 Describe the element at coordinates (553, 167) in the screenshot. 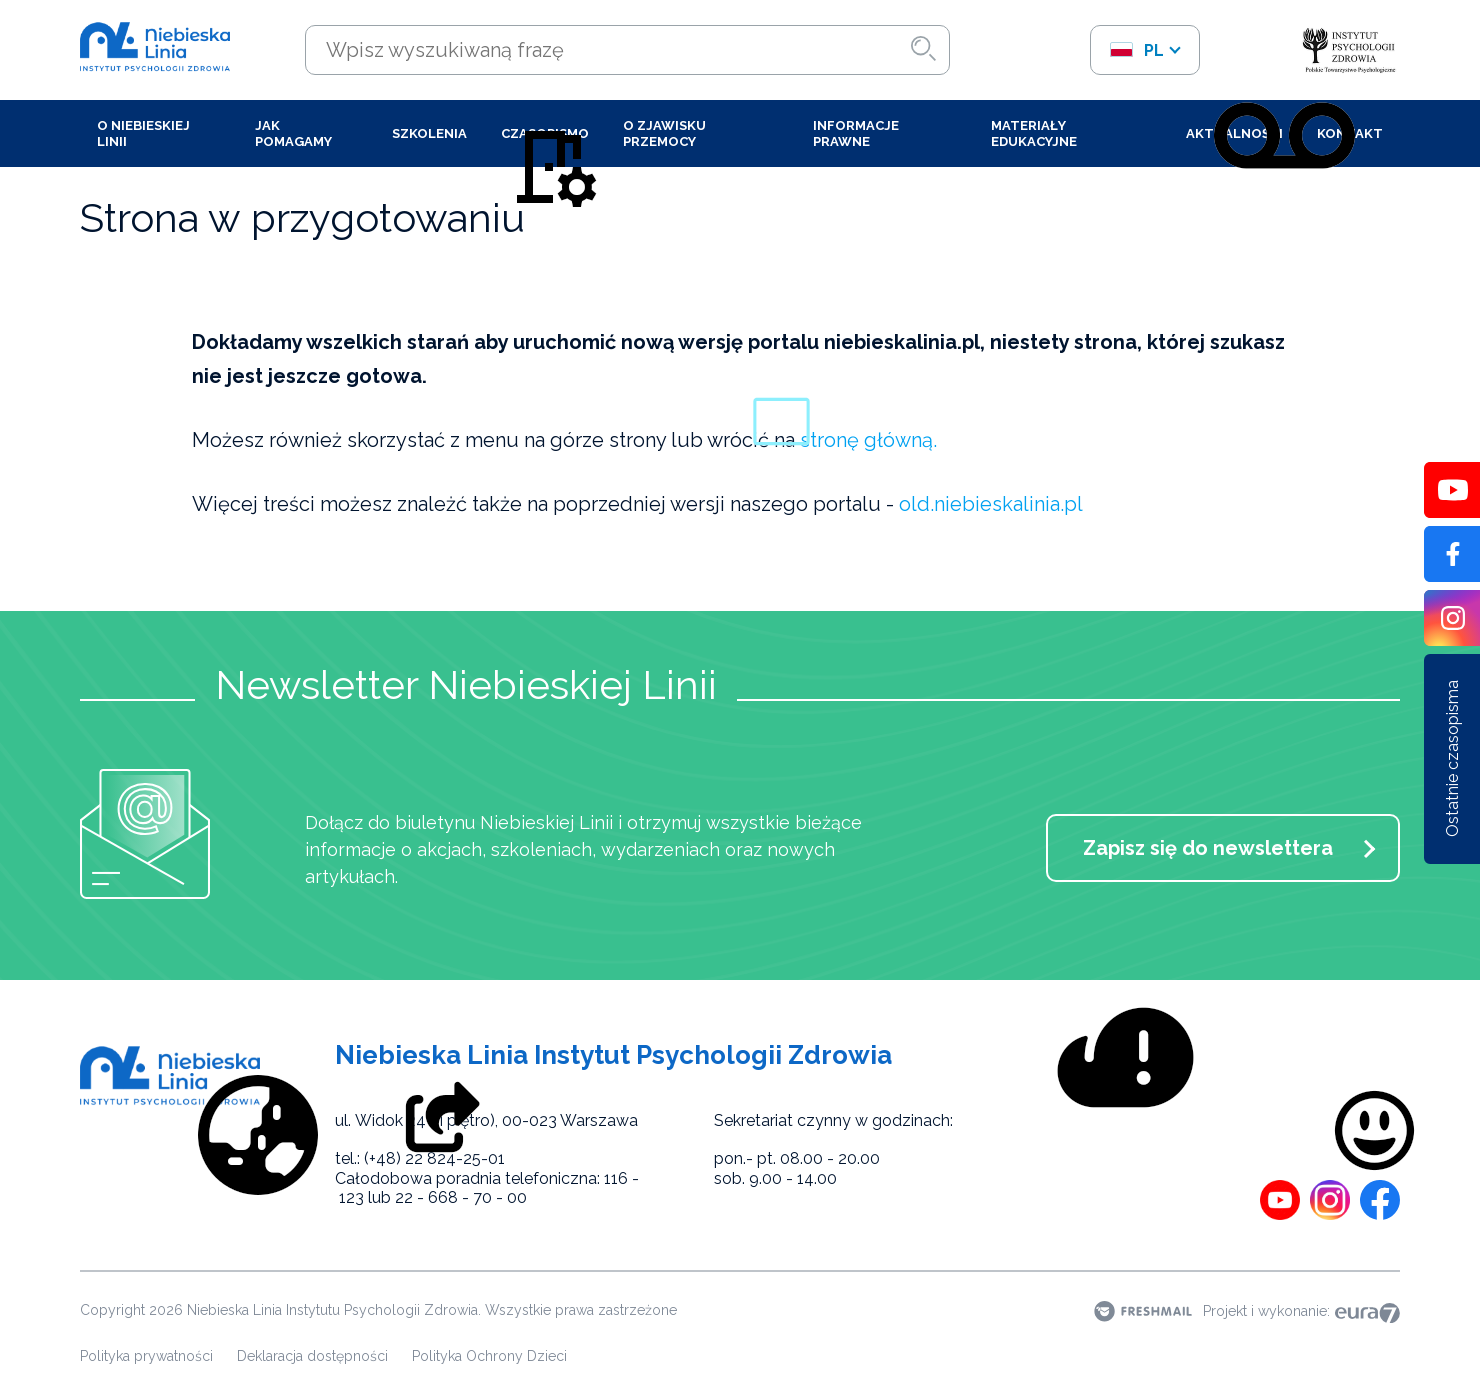

I see `adjust room or space settings` at that location.